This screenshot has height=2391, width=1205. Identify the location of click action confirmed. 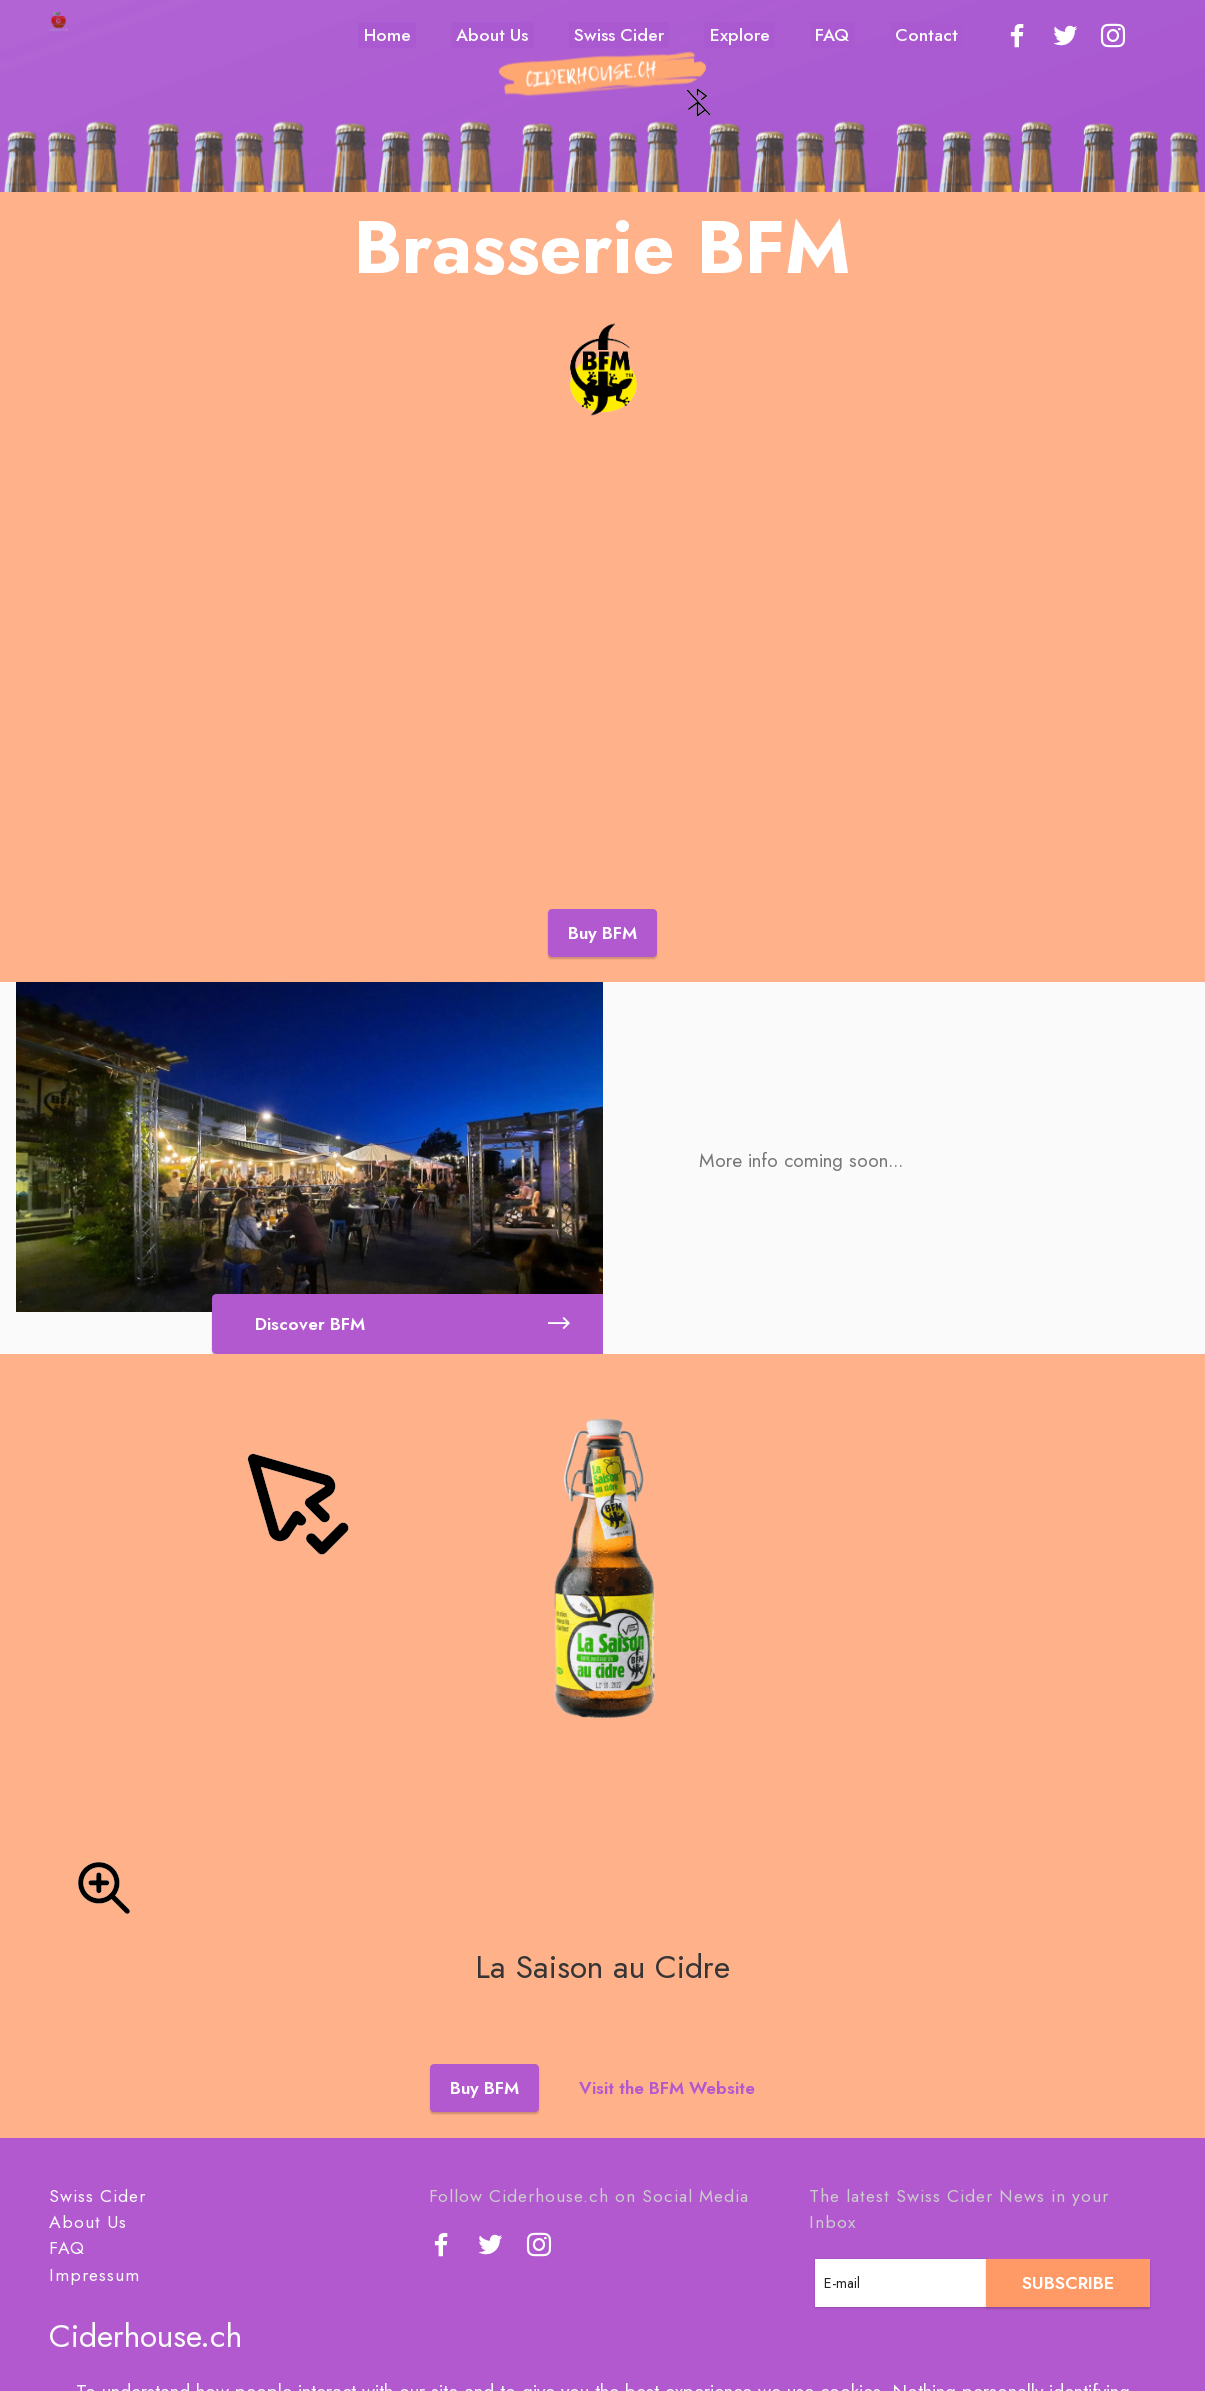
(295, 1501).